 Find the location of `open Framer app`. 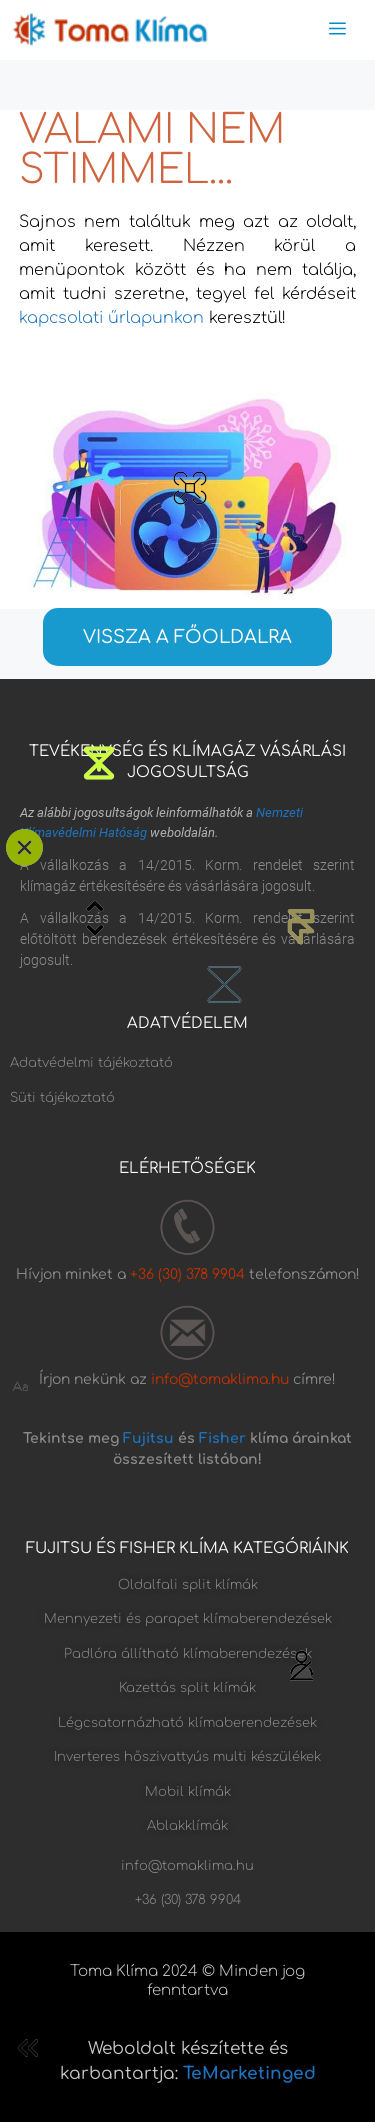

open Framer app is located at coordinates (301, 925).